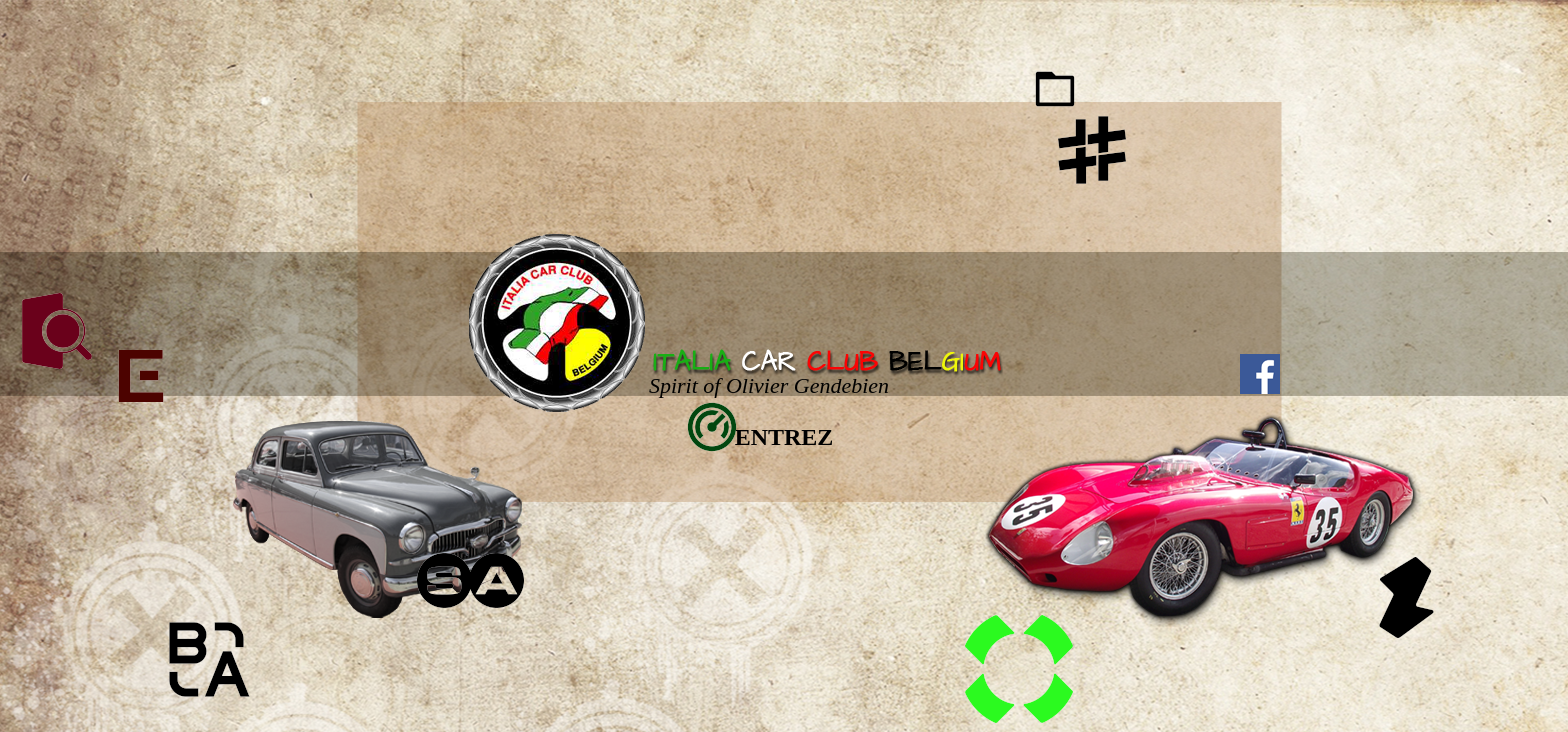  I want to click on sharp electronics brand logo, so click(1092, 150).